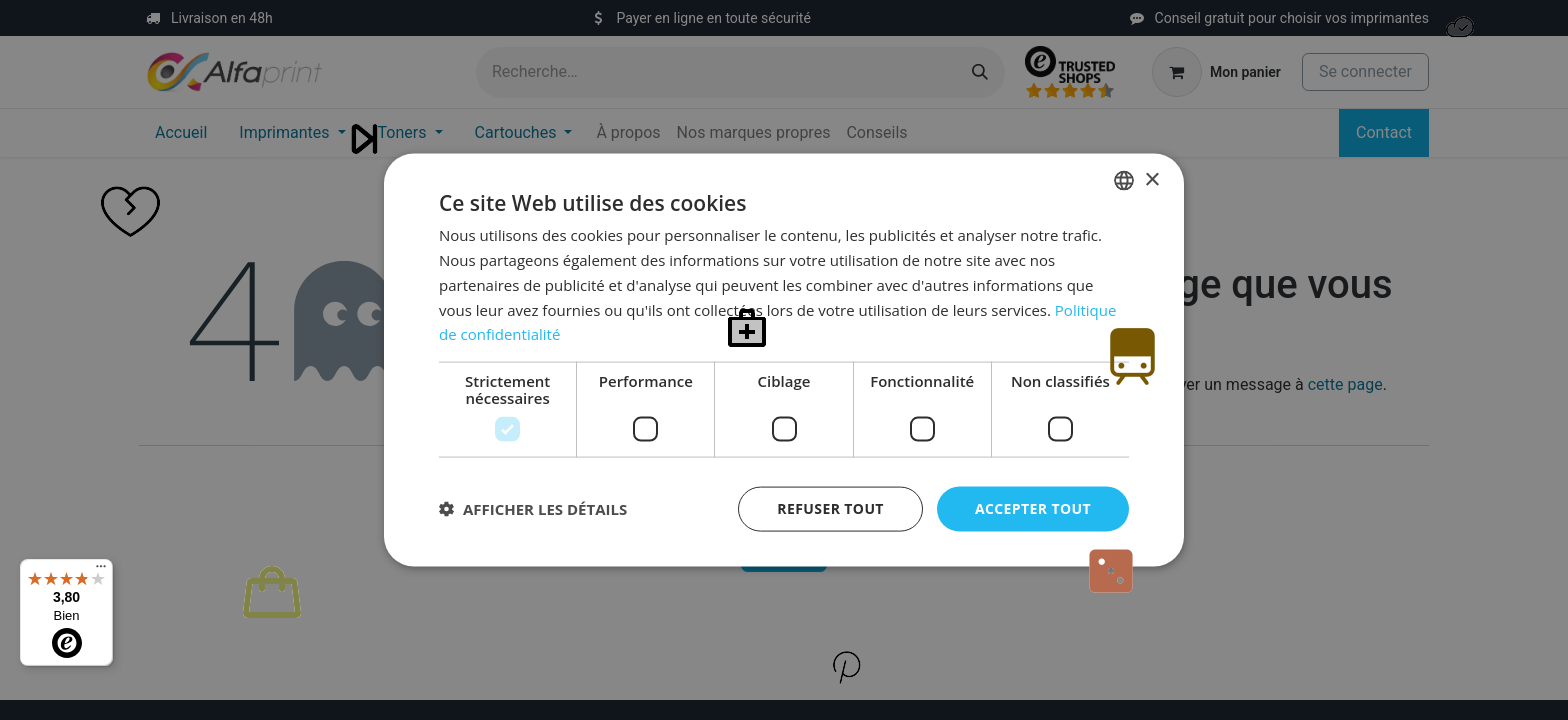 Image resolution: width=1568 pixels, height=720 pixels. I want to click on open Pinterest app, so click(845, 667).